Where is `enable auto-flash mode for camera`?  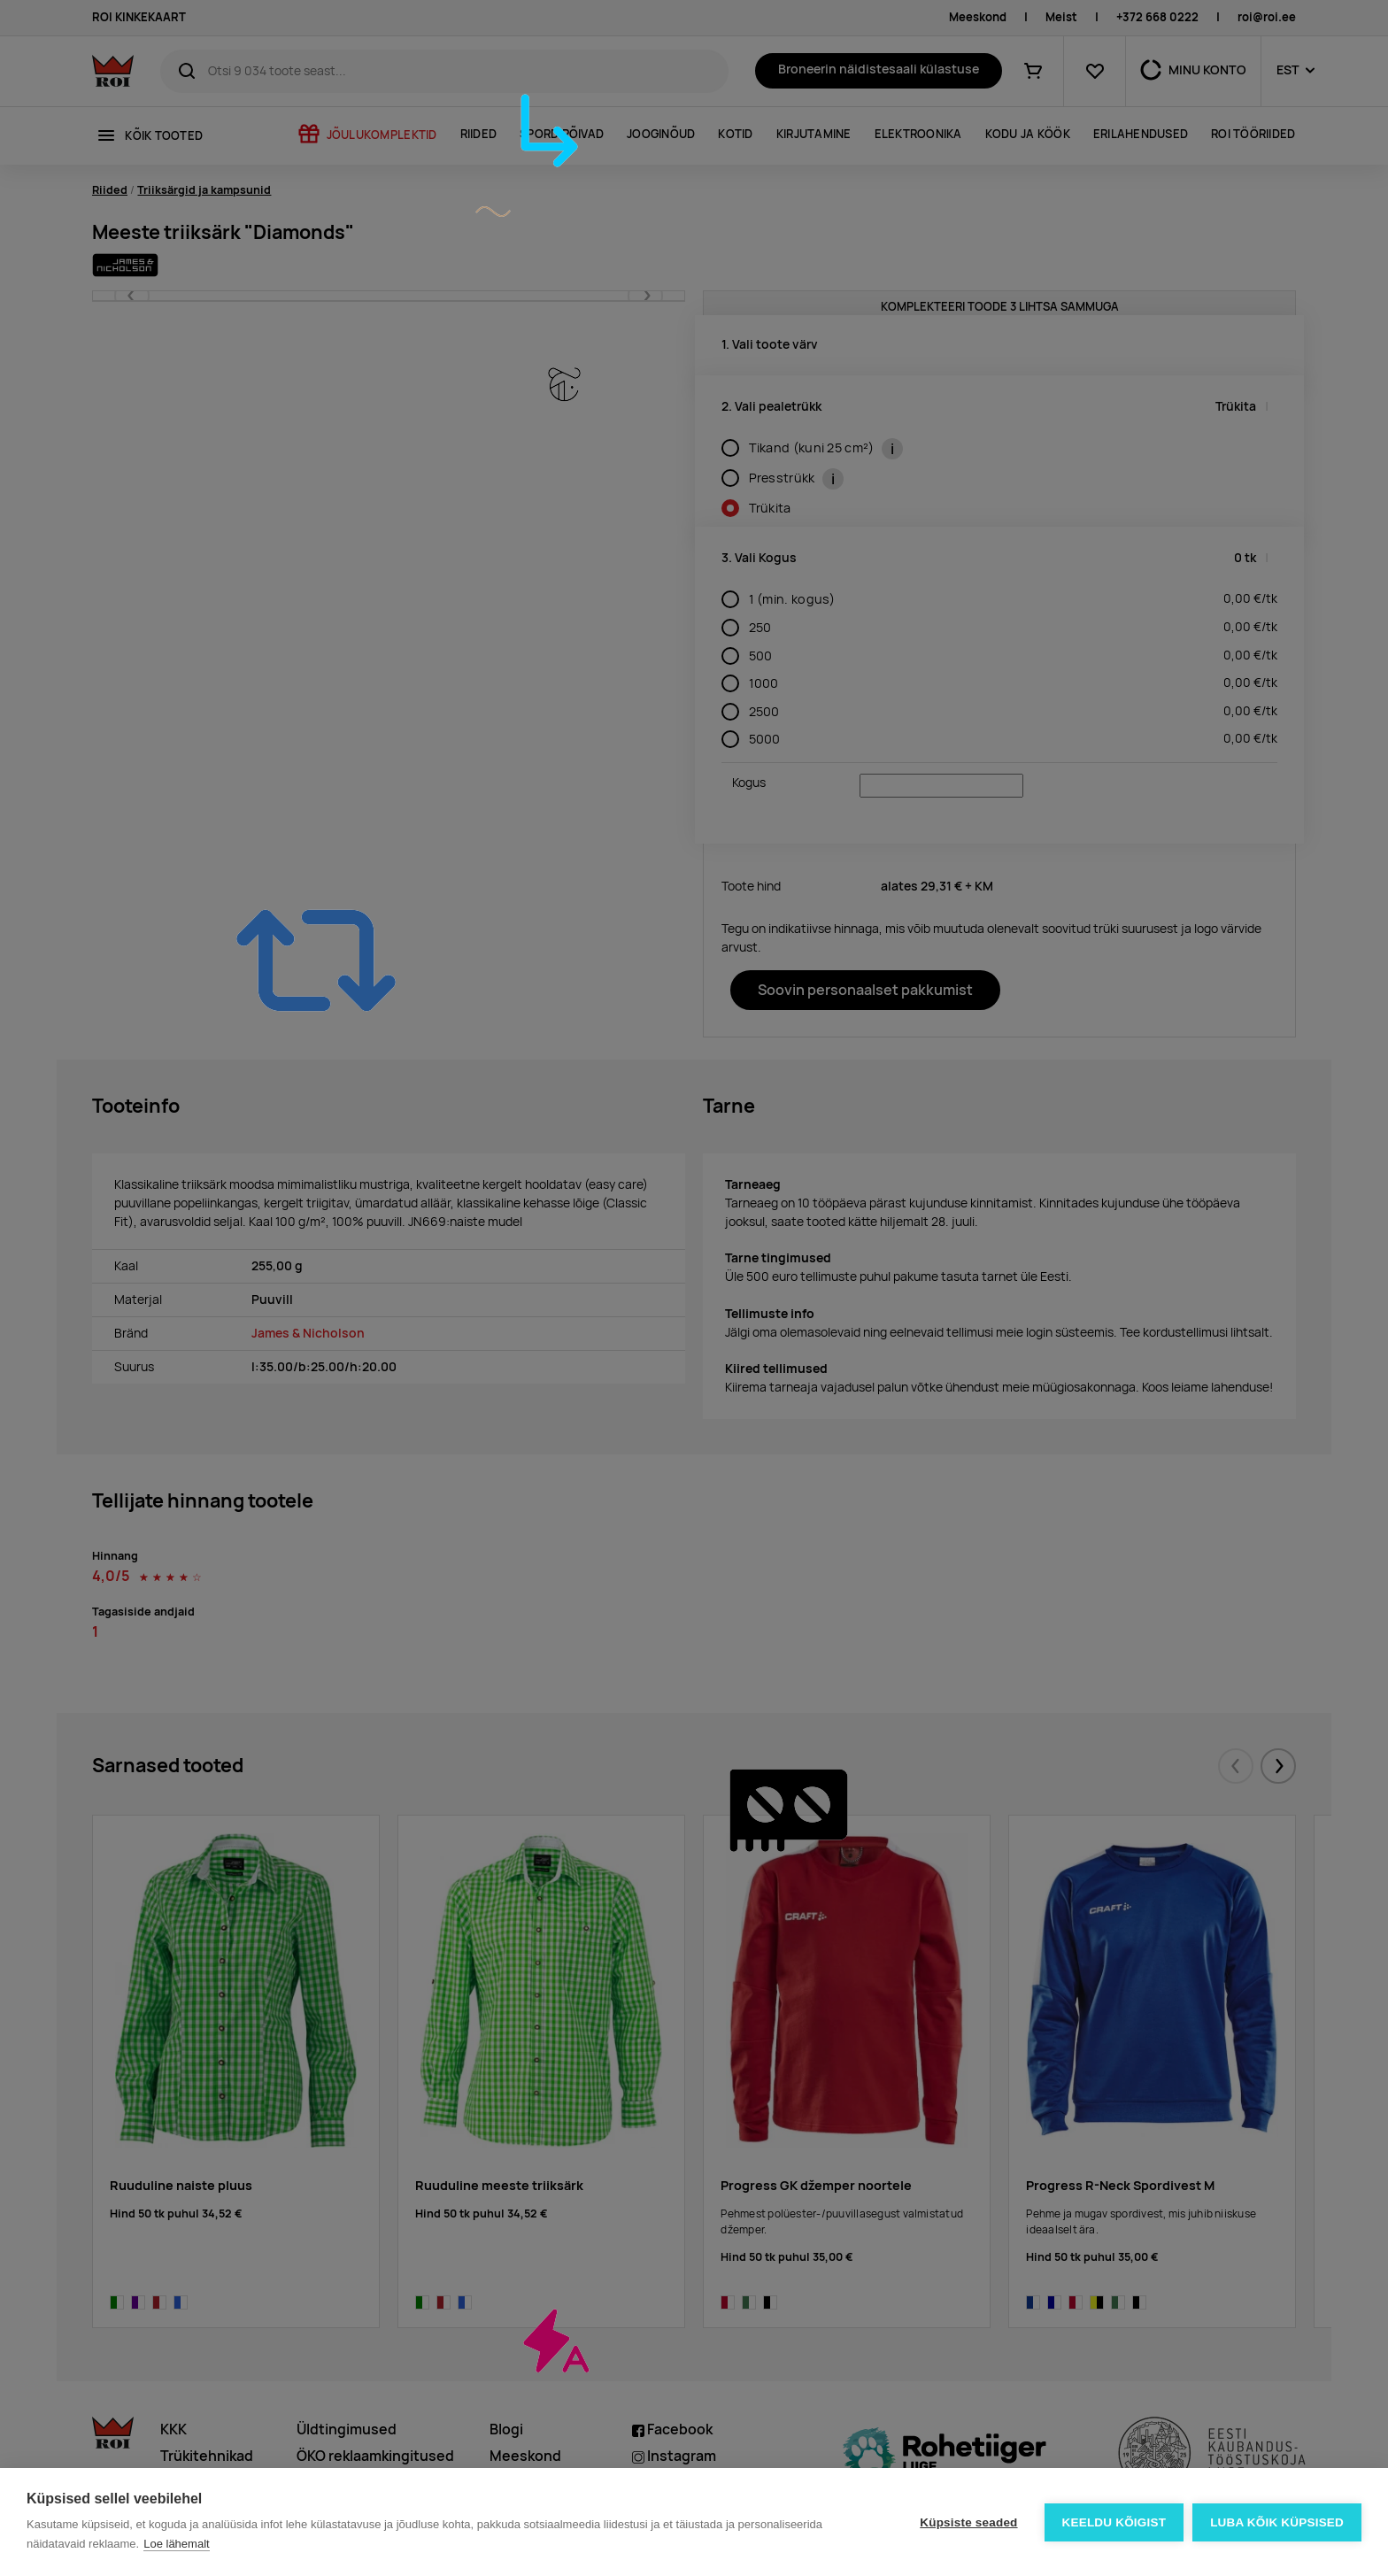 enable auto-flash mode for camera is located at coordinates (555, 2343).